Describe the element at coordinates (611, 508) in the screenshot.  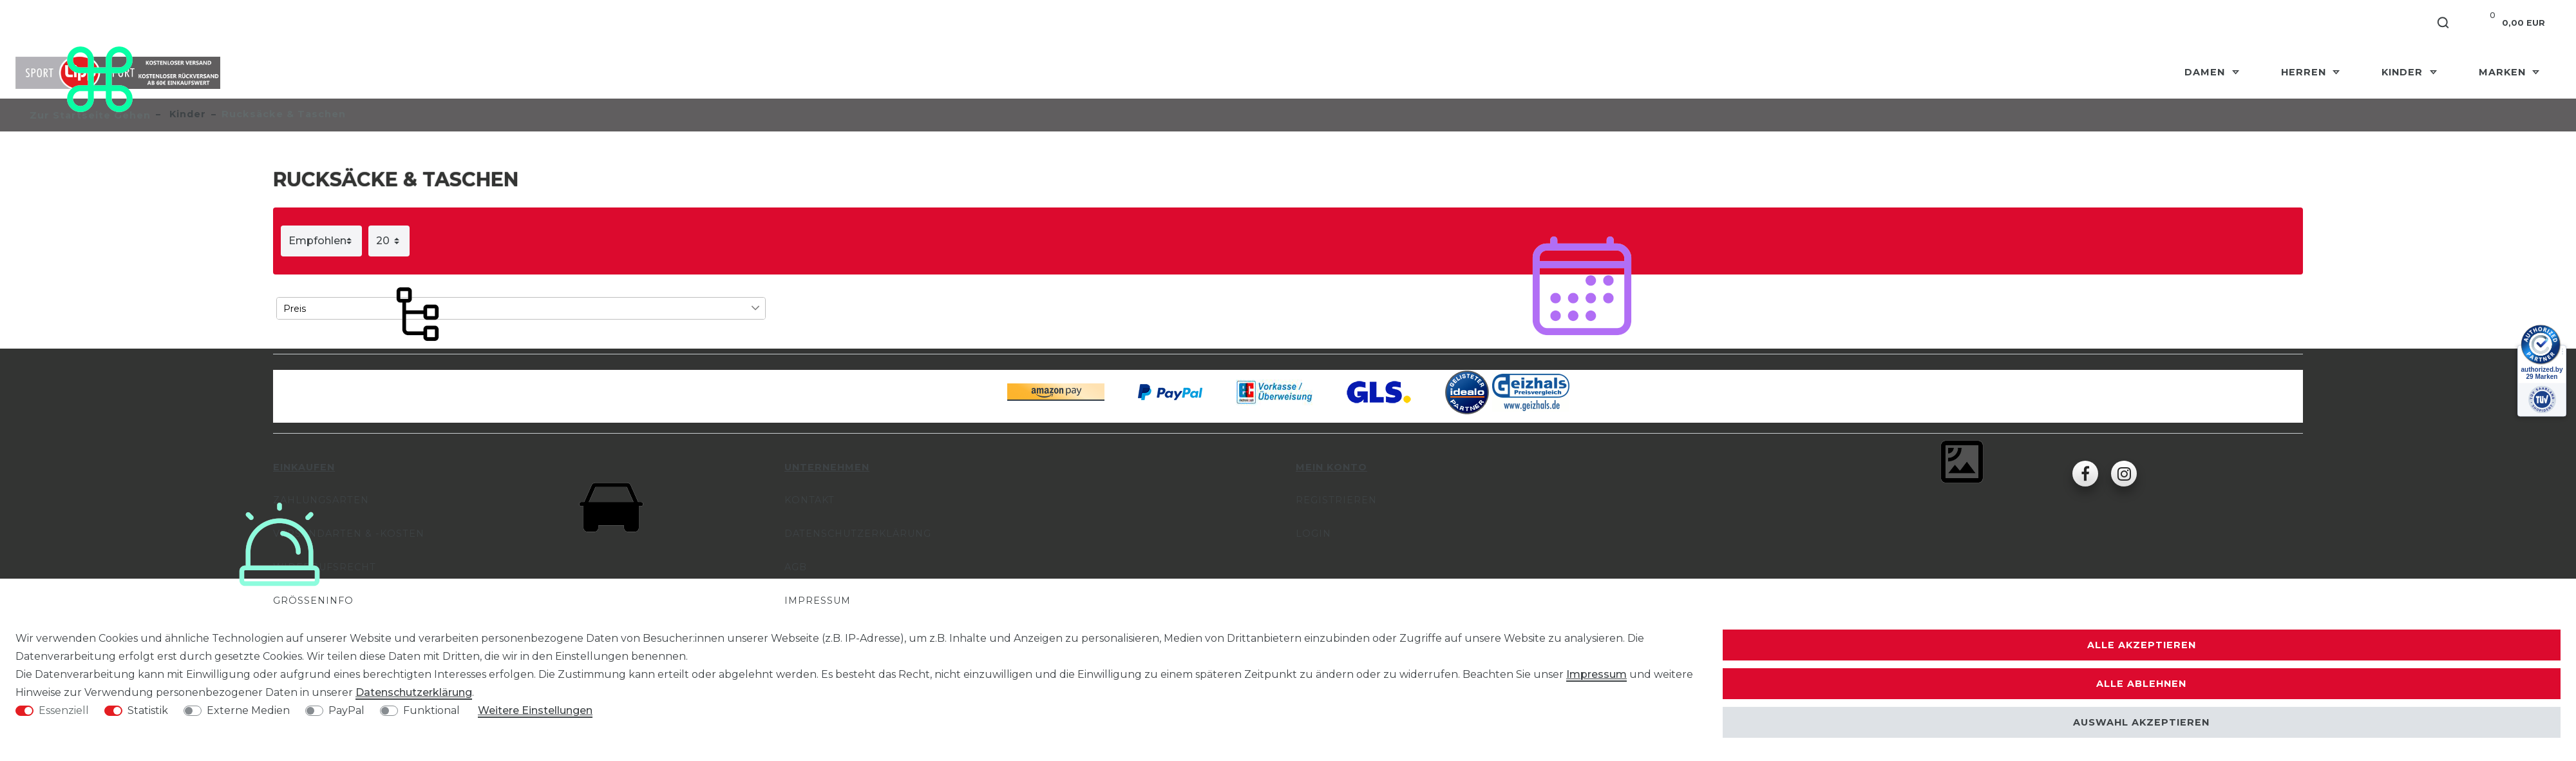
I see `access vehicle or car-related settings` at that location.